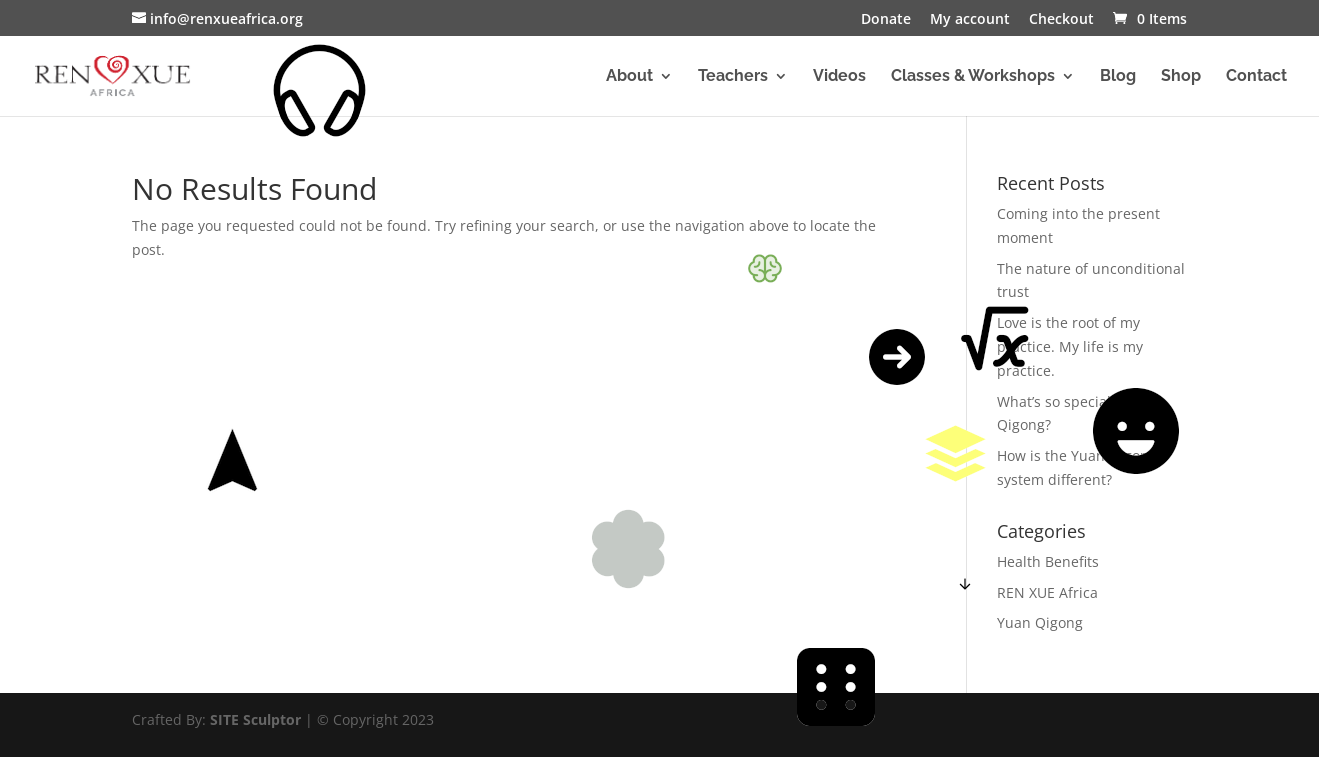 The height and width of the screenshot is (757, 1319). What do you see at coordinates (765, 269) in the screenshot?
I see `access AI or smart features` at bounding box center [765, 269].